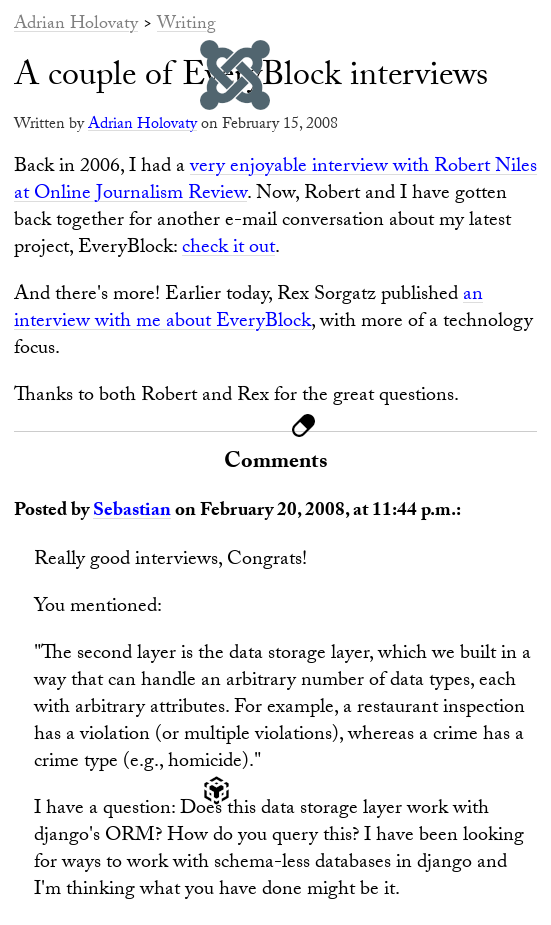 The width and height of the screenshot is (551, 925). Describe the element at coordinates (216, 790) in the screenshot. I see `binance coin (bnb) cryptocurrency logo` at that location.